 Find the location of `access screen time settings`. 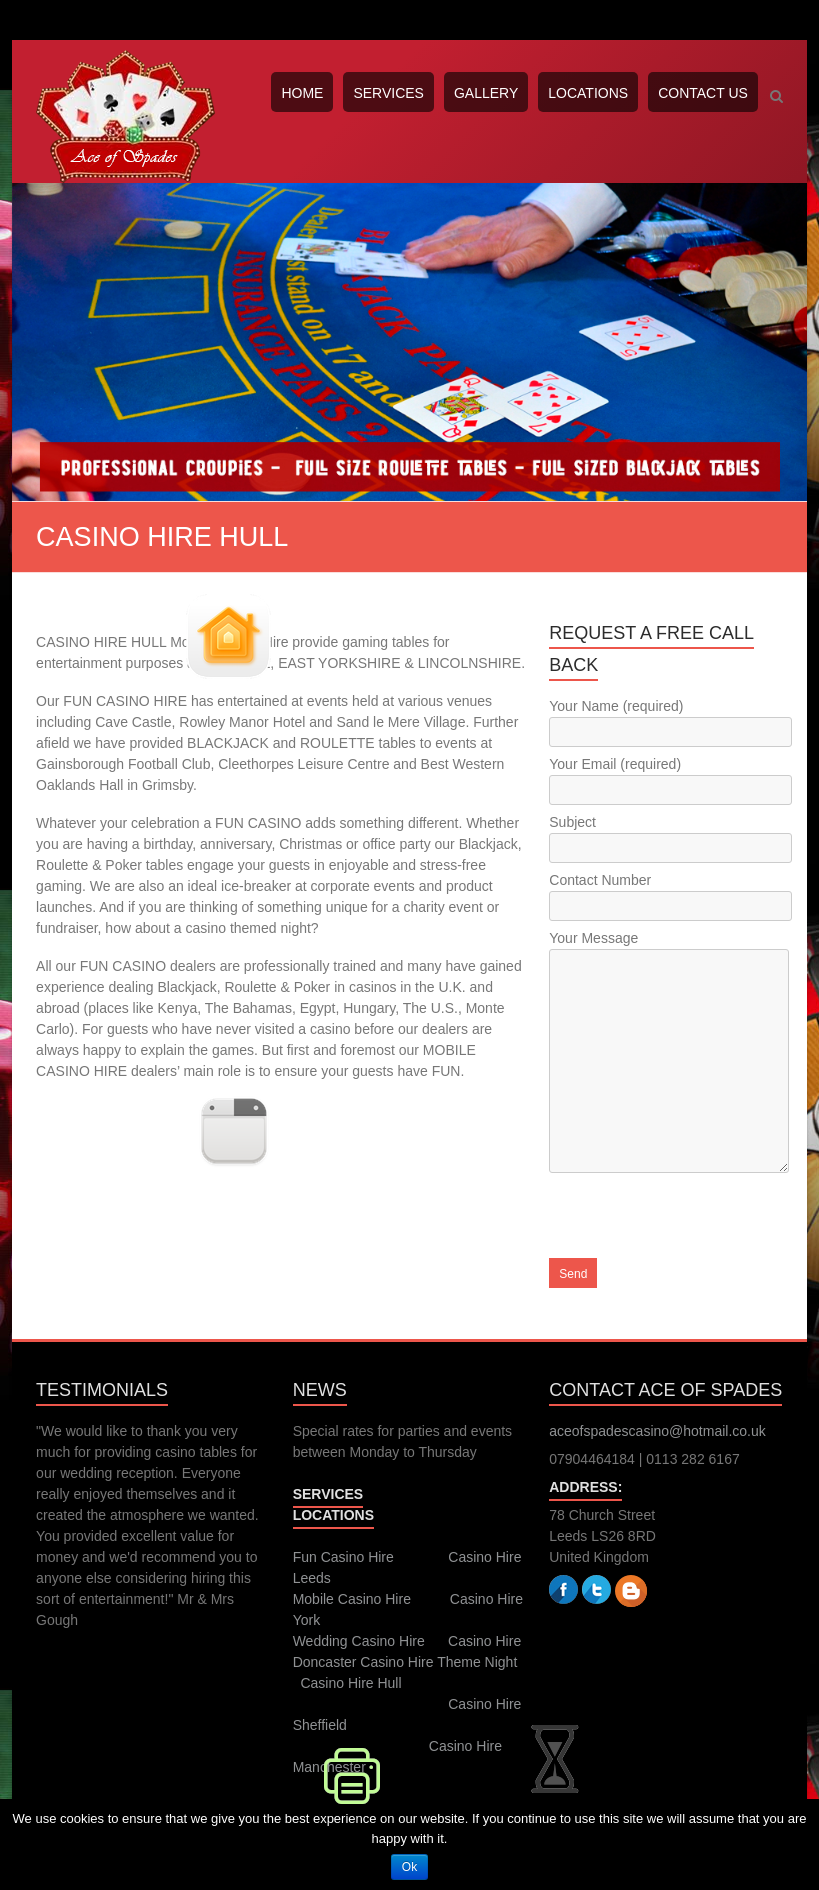

access screen time settings is located at coordinates (557, 1759).